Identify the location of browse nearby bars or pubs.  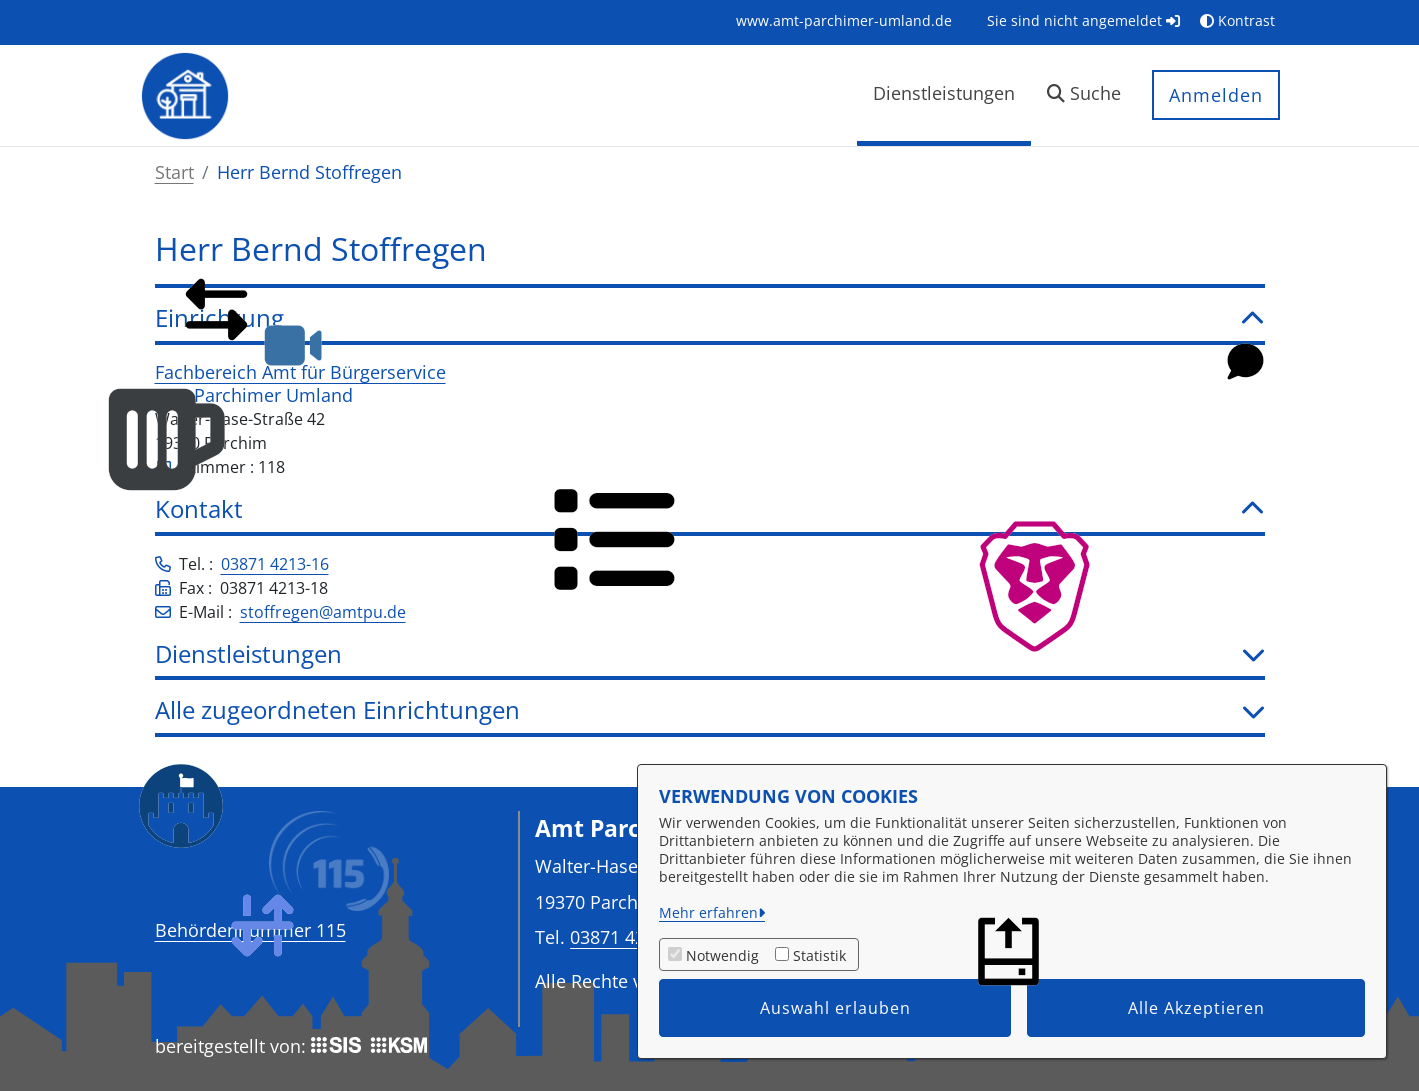
(159, 439).